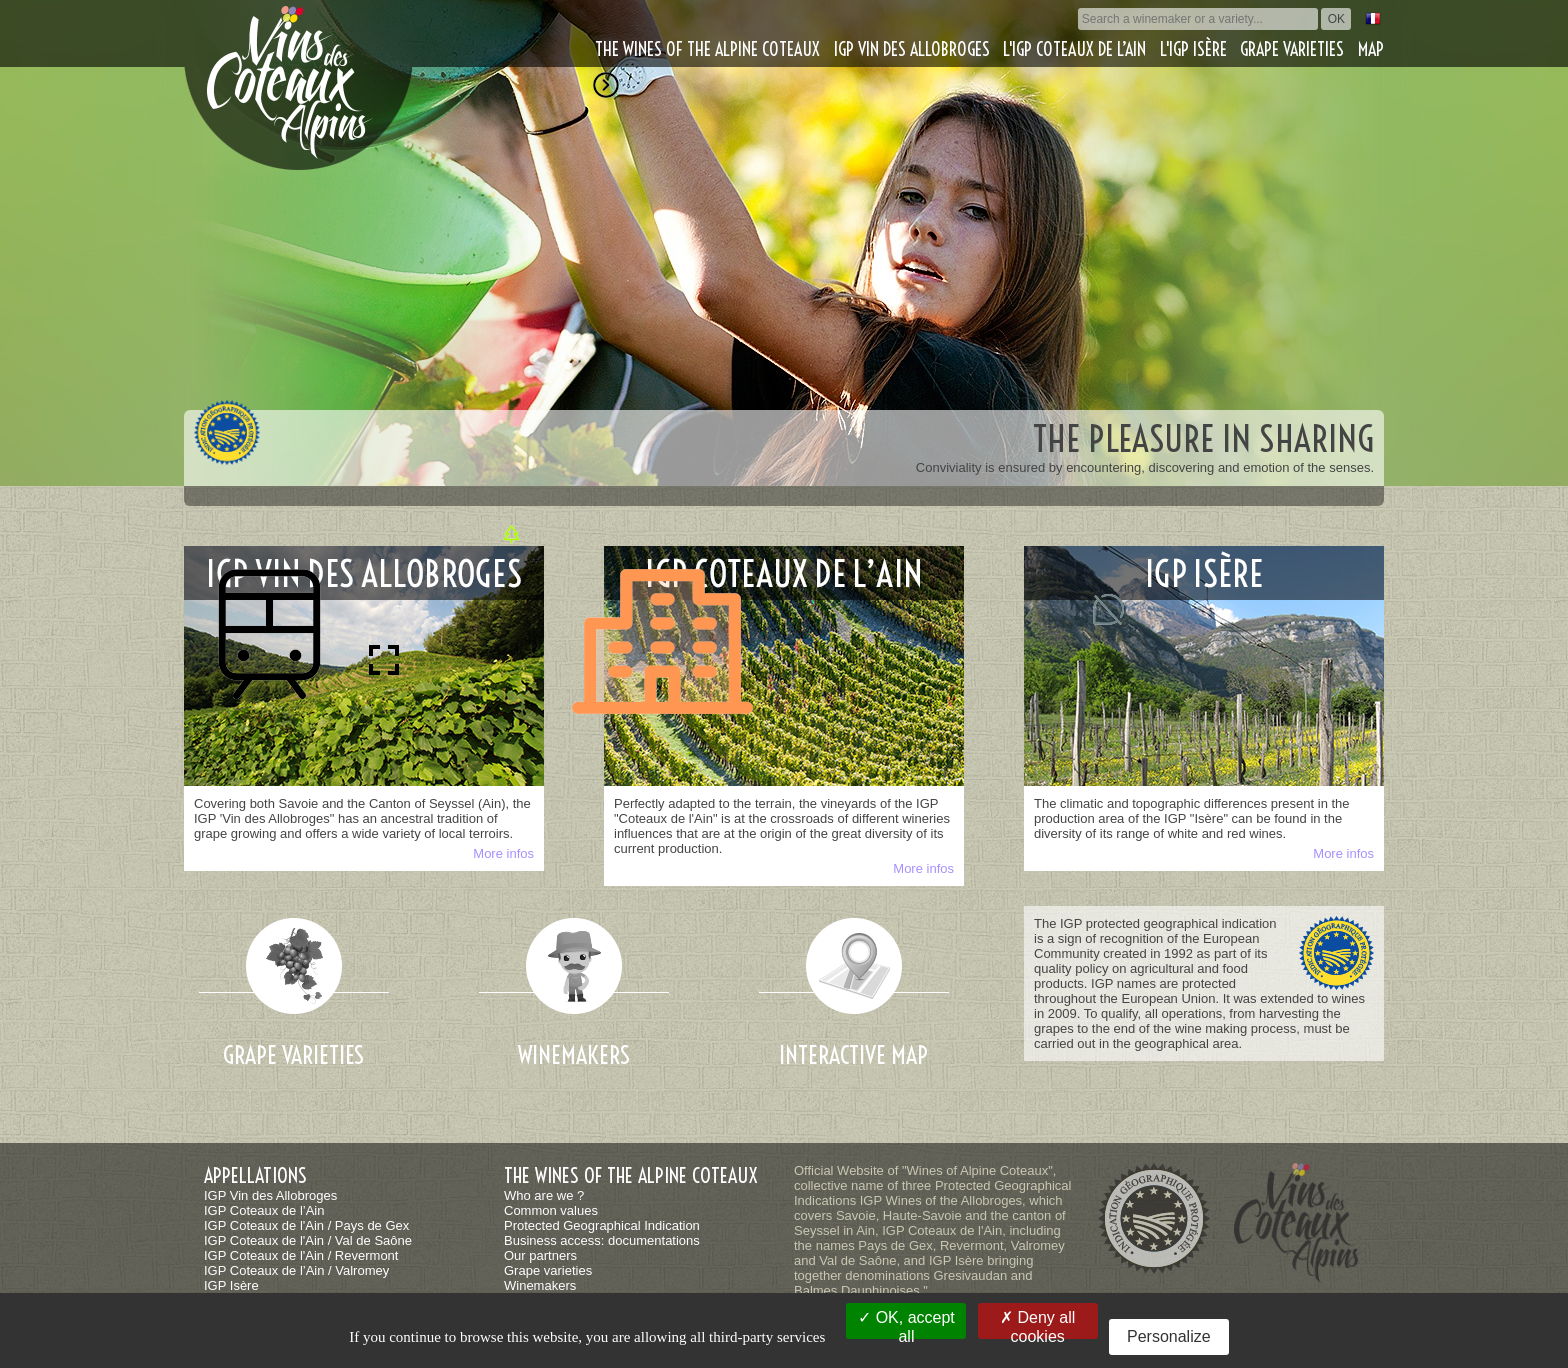  What do you see at coordinates (662, 641) in the screenshot?
I see `view apartment or residential listings` at bounding box center [662, 641].